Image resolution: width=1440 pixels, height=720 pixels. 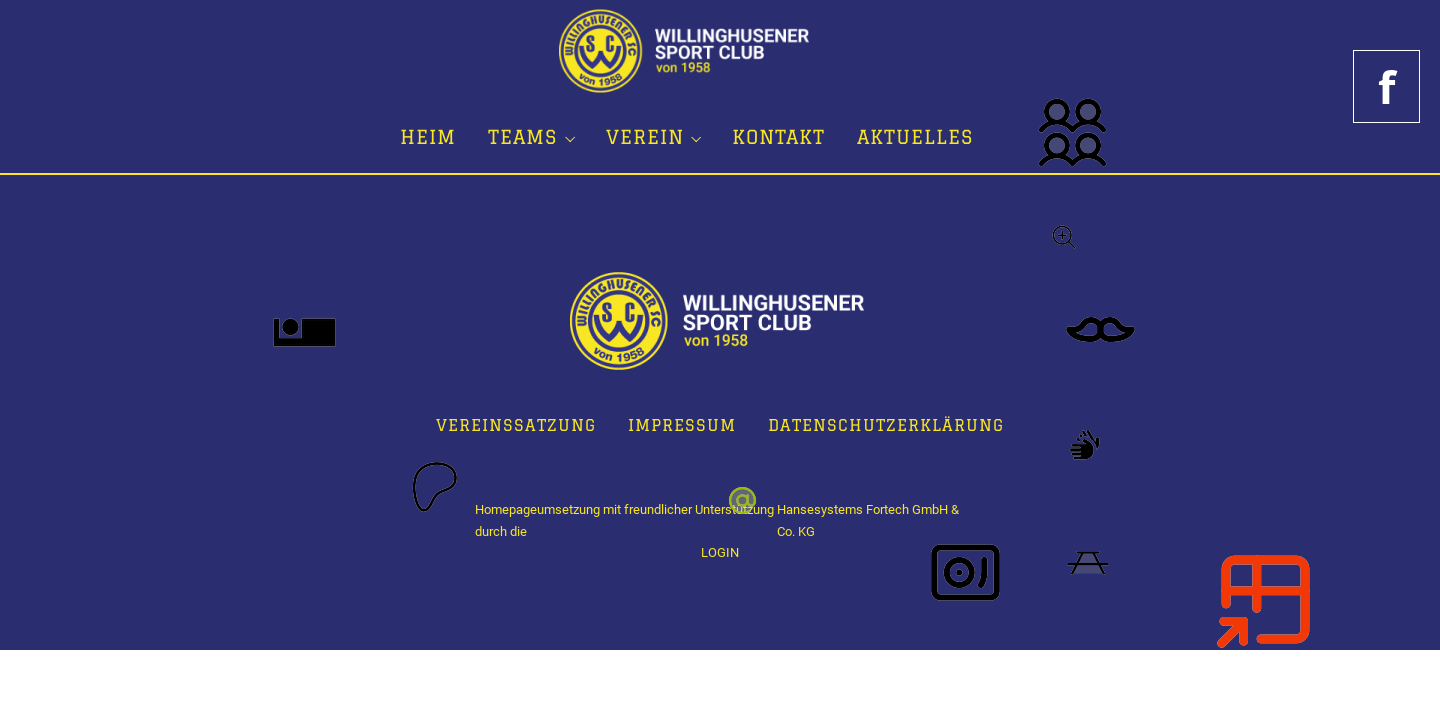 What do you see at coordinates (1100, 329) in the screenshot?
I see `apply a moustache filter or effect` at bounding box center [1100, 329].